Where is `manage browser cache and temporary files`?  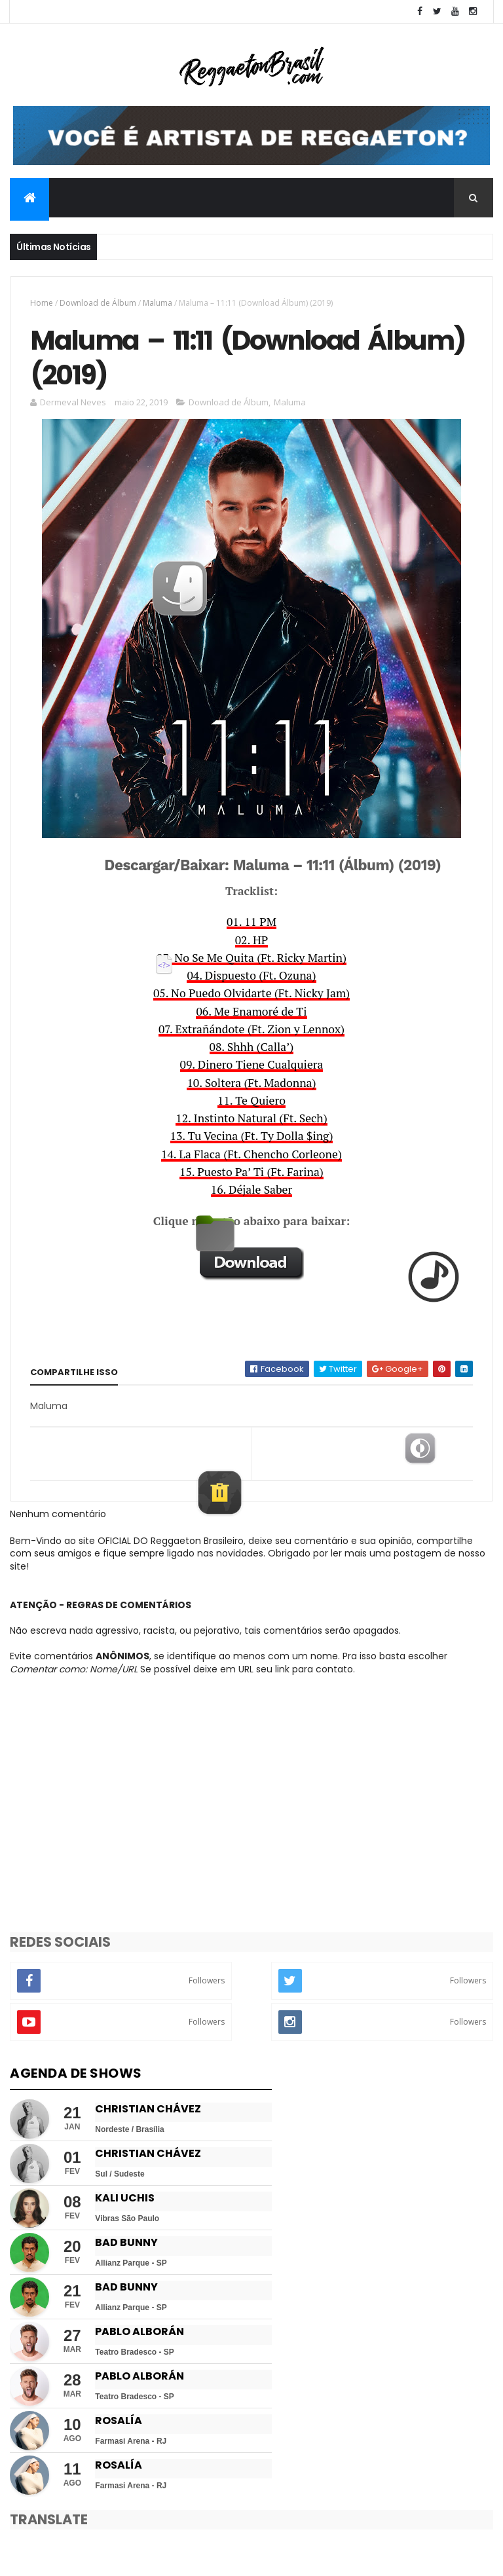 manage browser cache and temporary files is located at coordinates (219, 1493).